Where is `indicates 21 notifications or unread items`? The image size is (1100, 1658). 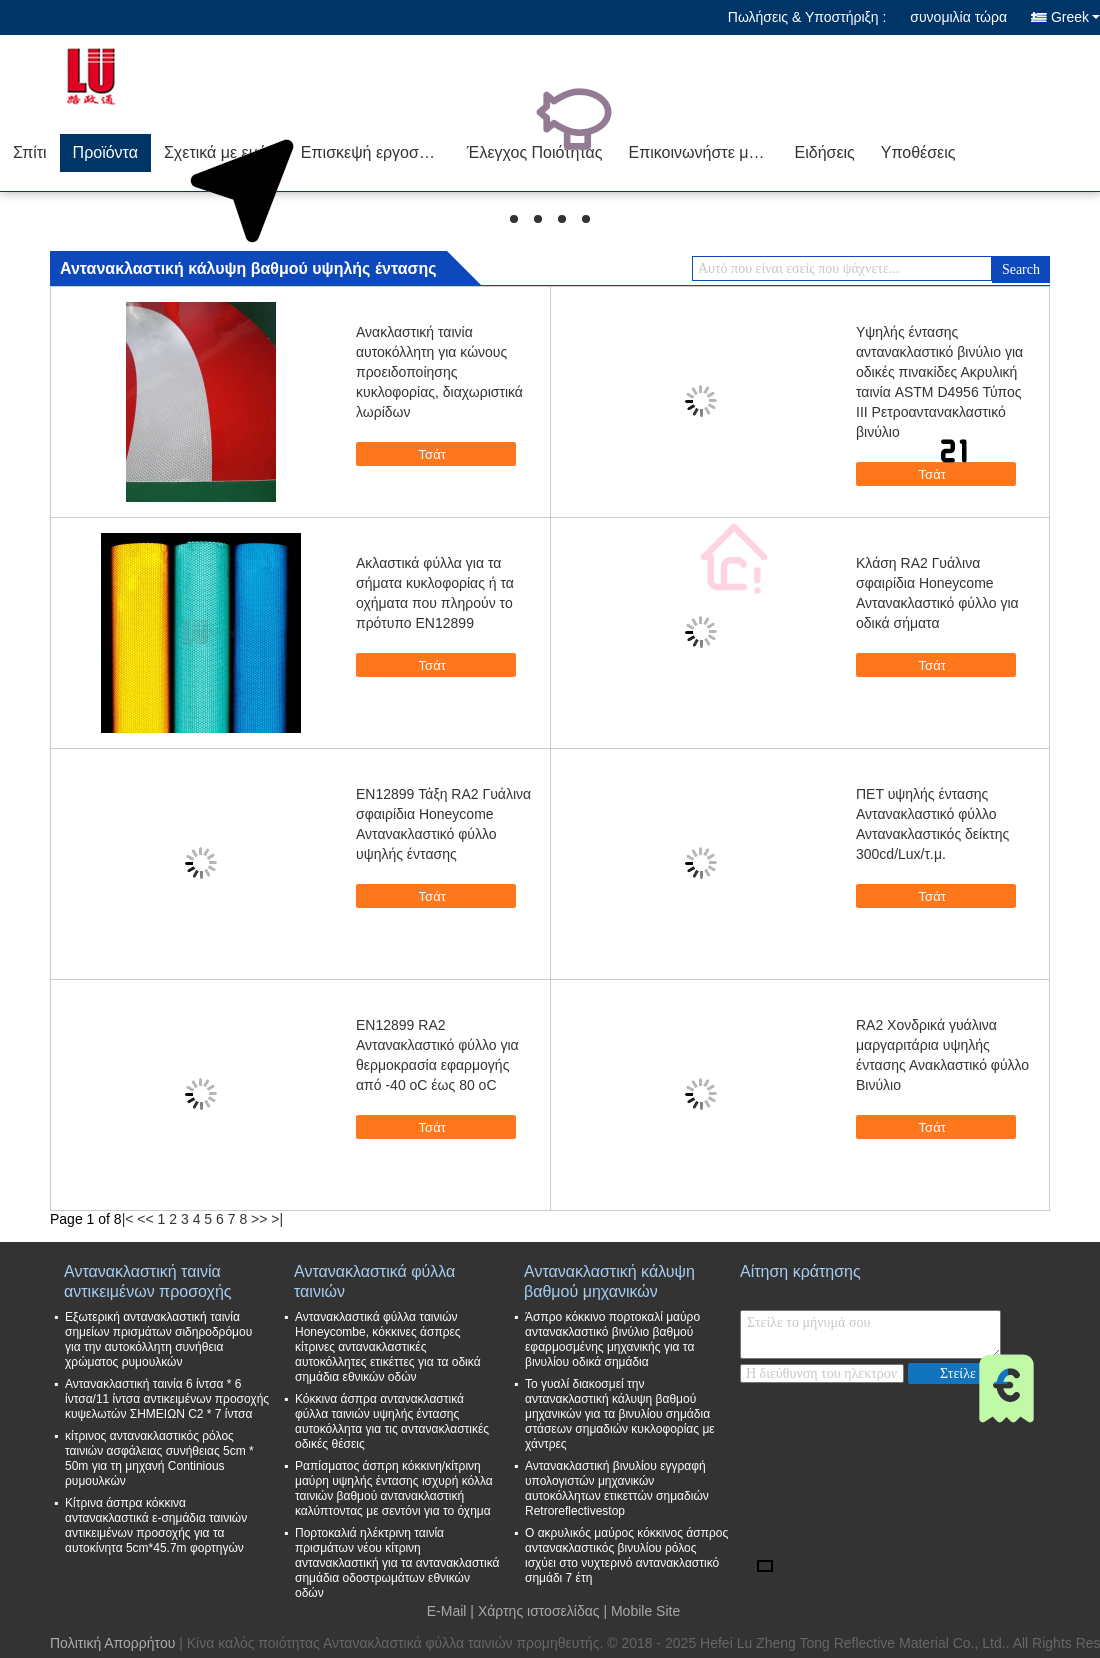
indicates 21 notifications or unread items is located at coordinates (955, 451).